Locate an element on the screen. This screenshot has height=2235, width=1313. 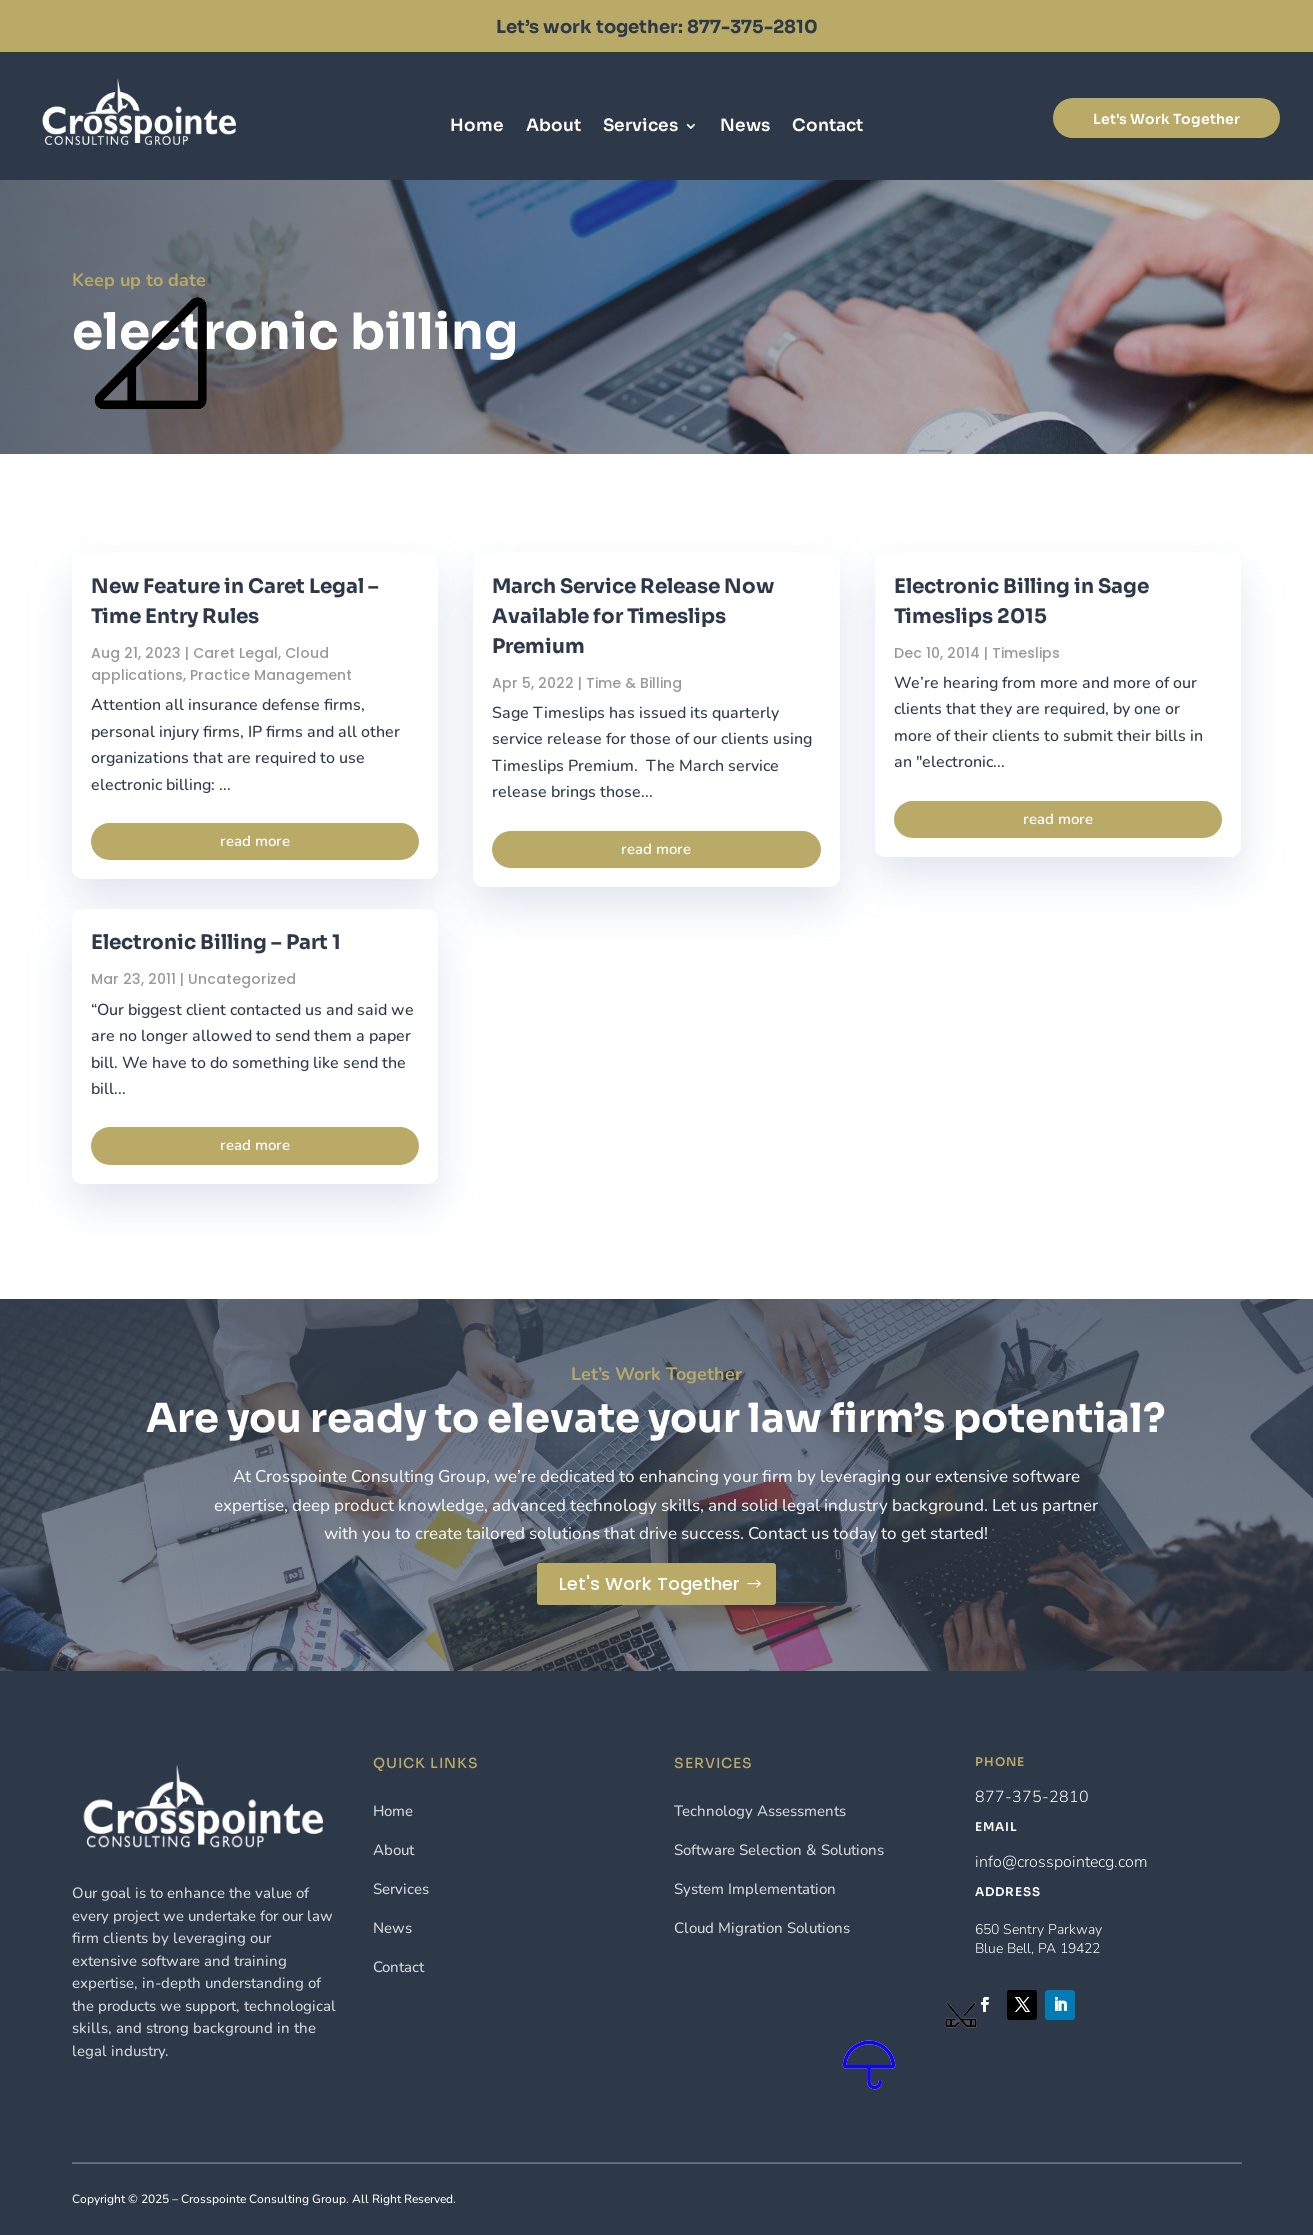
access weather protection or rain information is located at coordinates (869, 2065).